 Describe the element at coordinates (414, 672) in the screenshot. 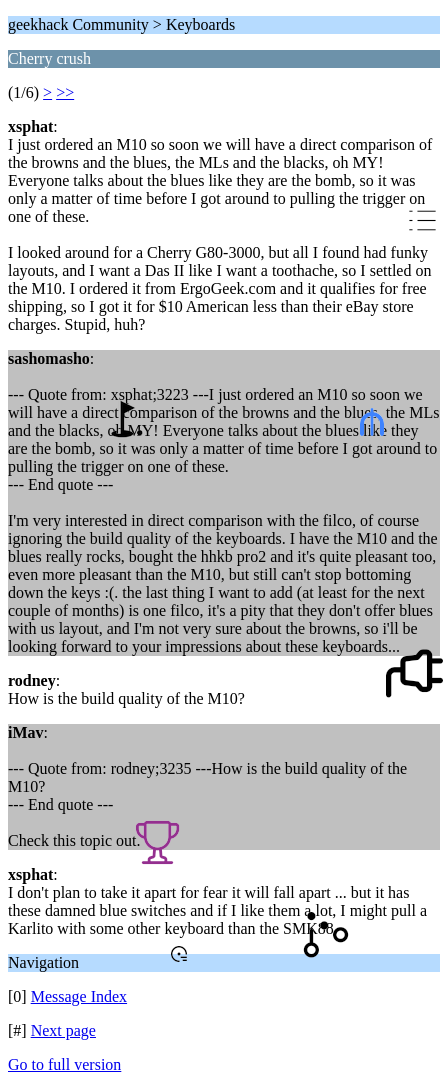

I see `connect to a power source or external device` at that location.